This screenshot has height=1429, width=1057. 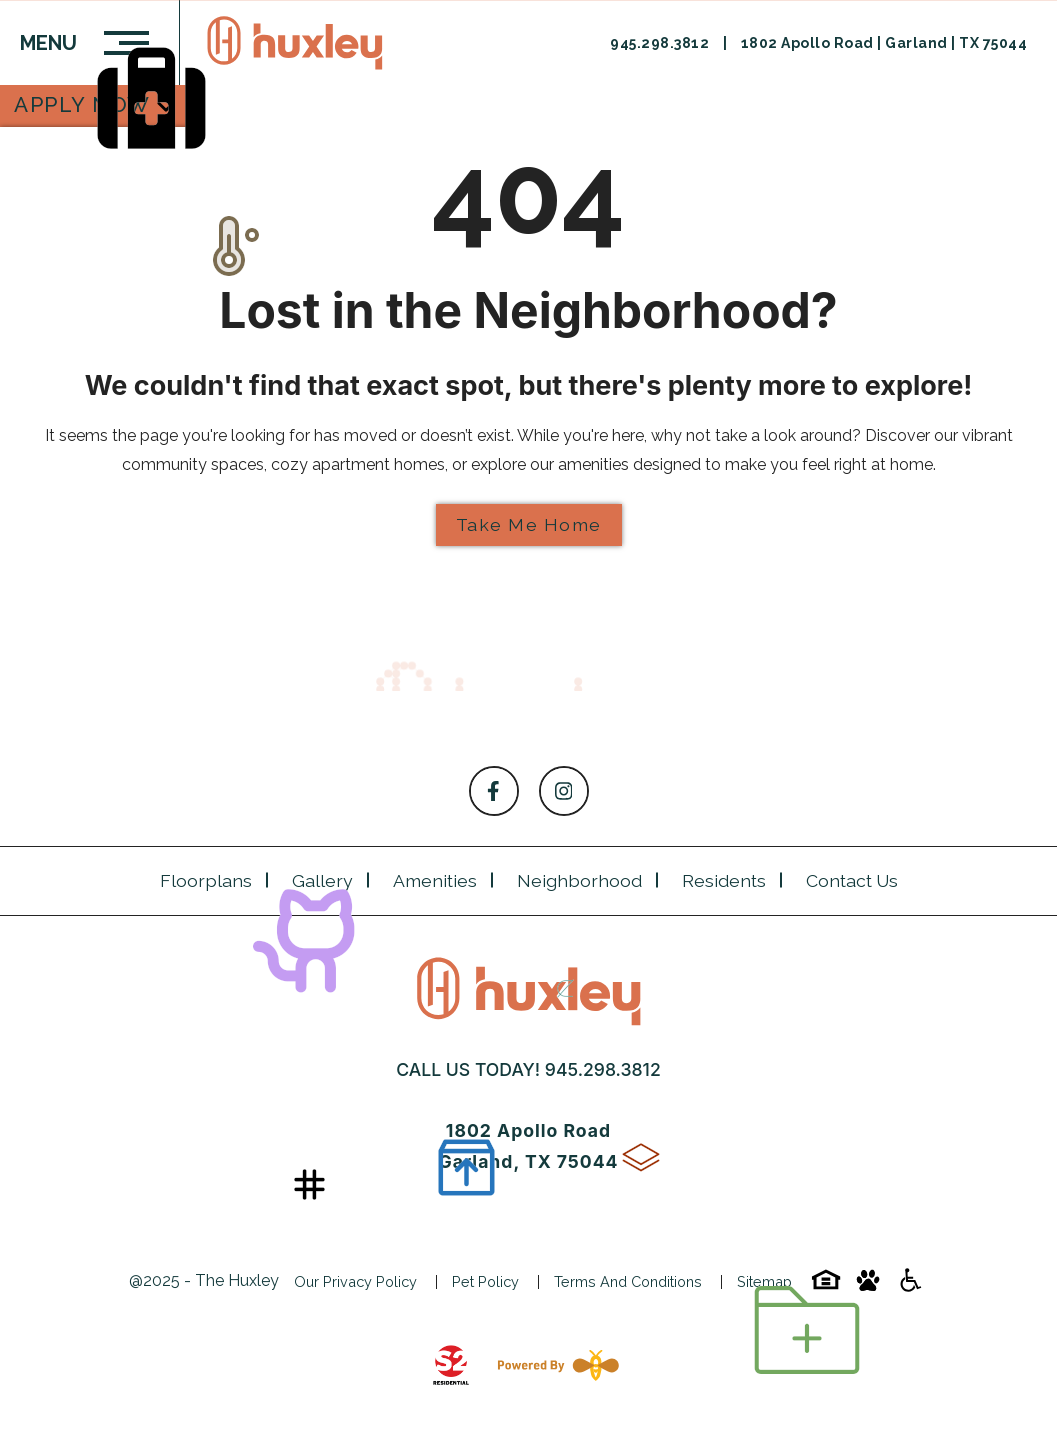 What do you see at coordinates (807, 1330) in the screenshot?
I see `create a new folder` at bounding box center [807, 1330].